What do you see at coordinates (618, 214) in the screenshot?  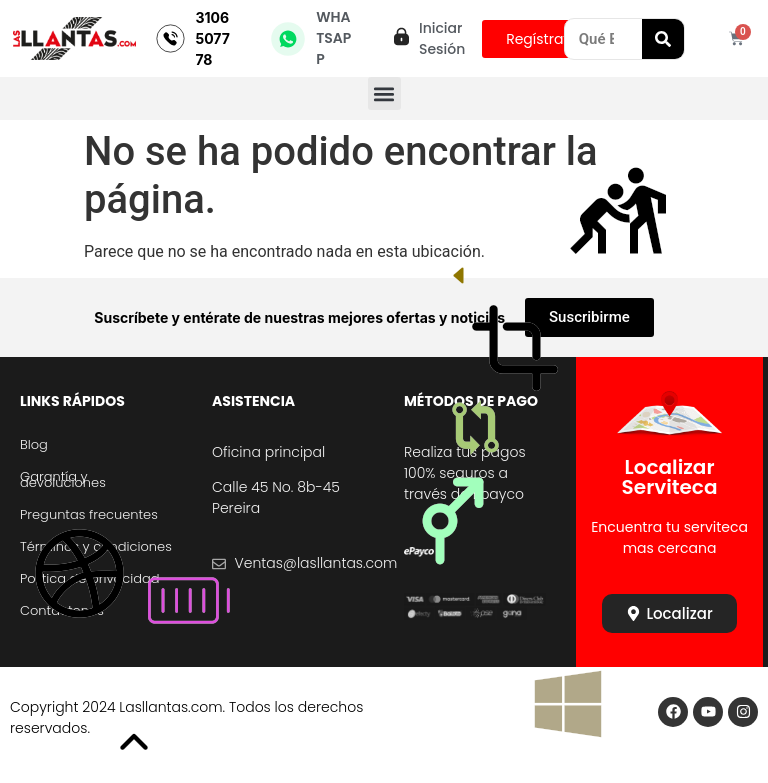 I see `access kabaddi sports content or scores` at bounding box center [618, 214].